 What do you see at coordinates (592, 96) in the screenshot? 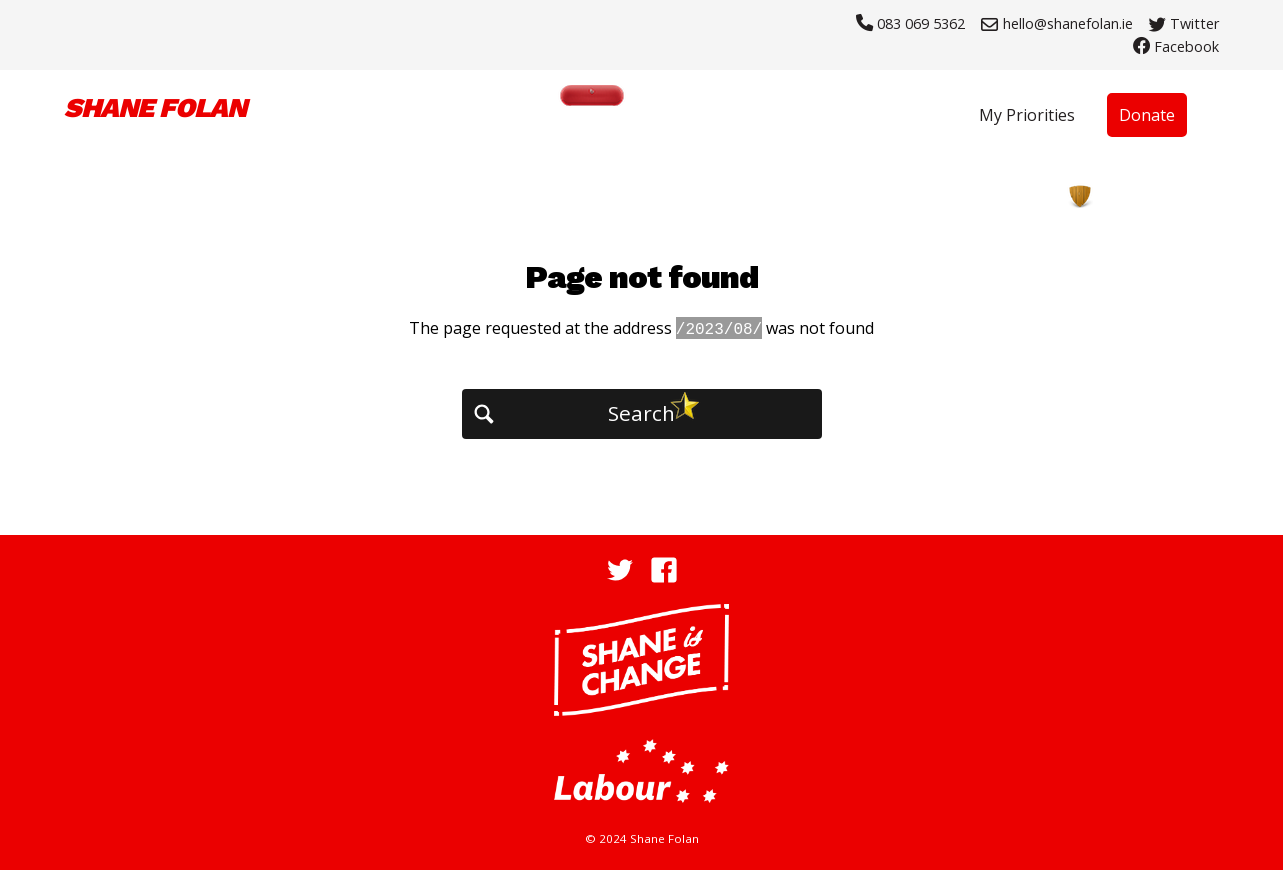
I see `beats pill bluetooth speaker connected` at bounding box center [592, 96].